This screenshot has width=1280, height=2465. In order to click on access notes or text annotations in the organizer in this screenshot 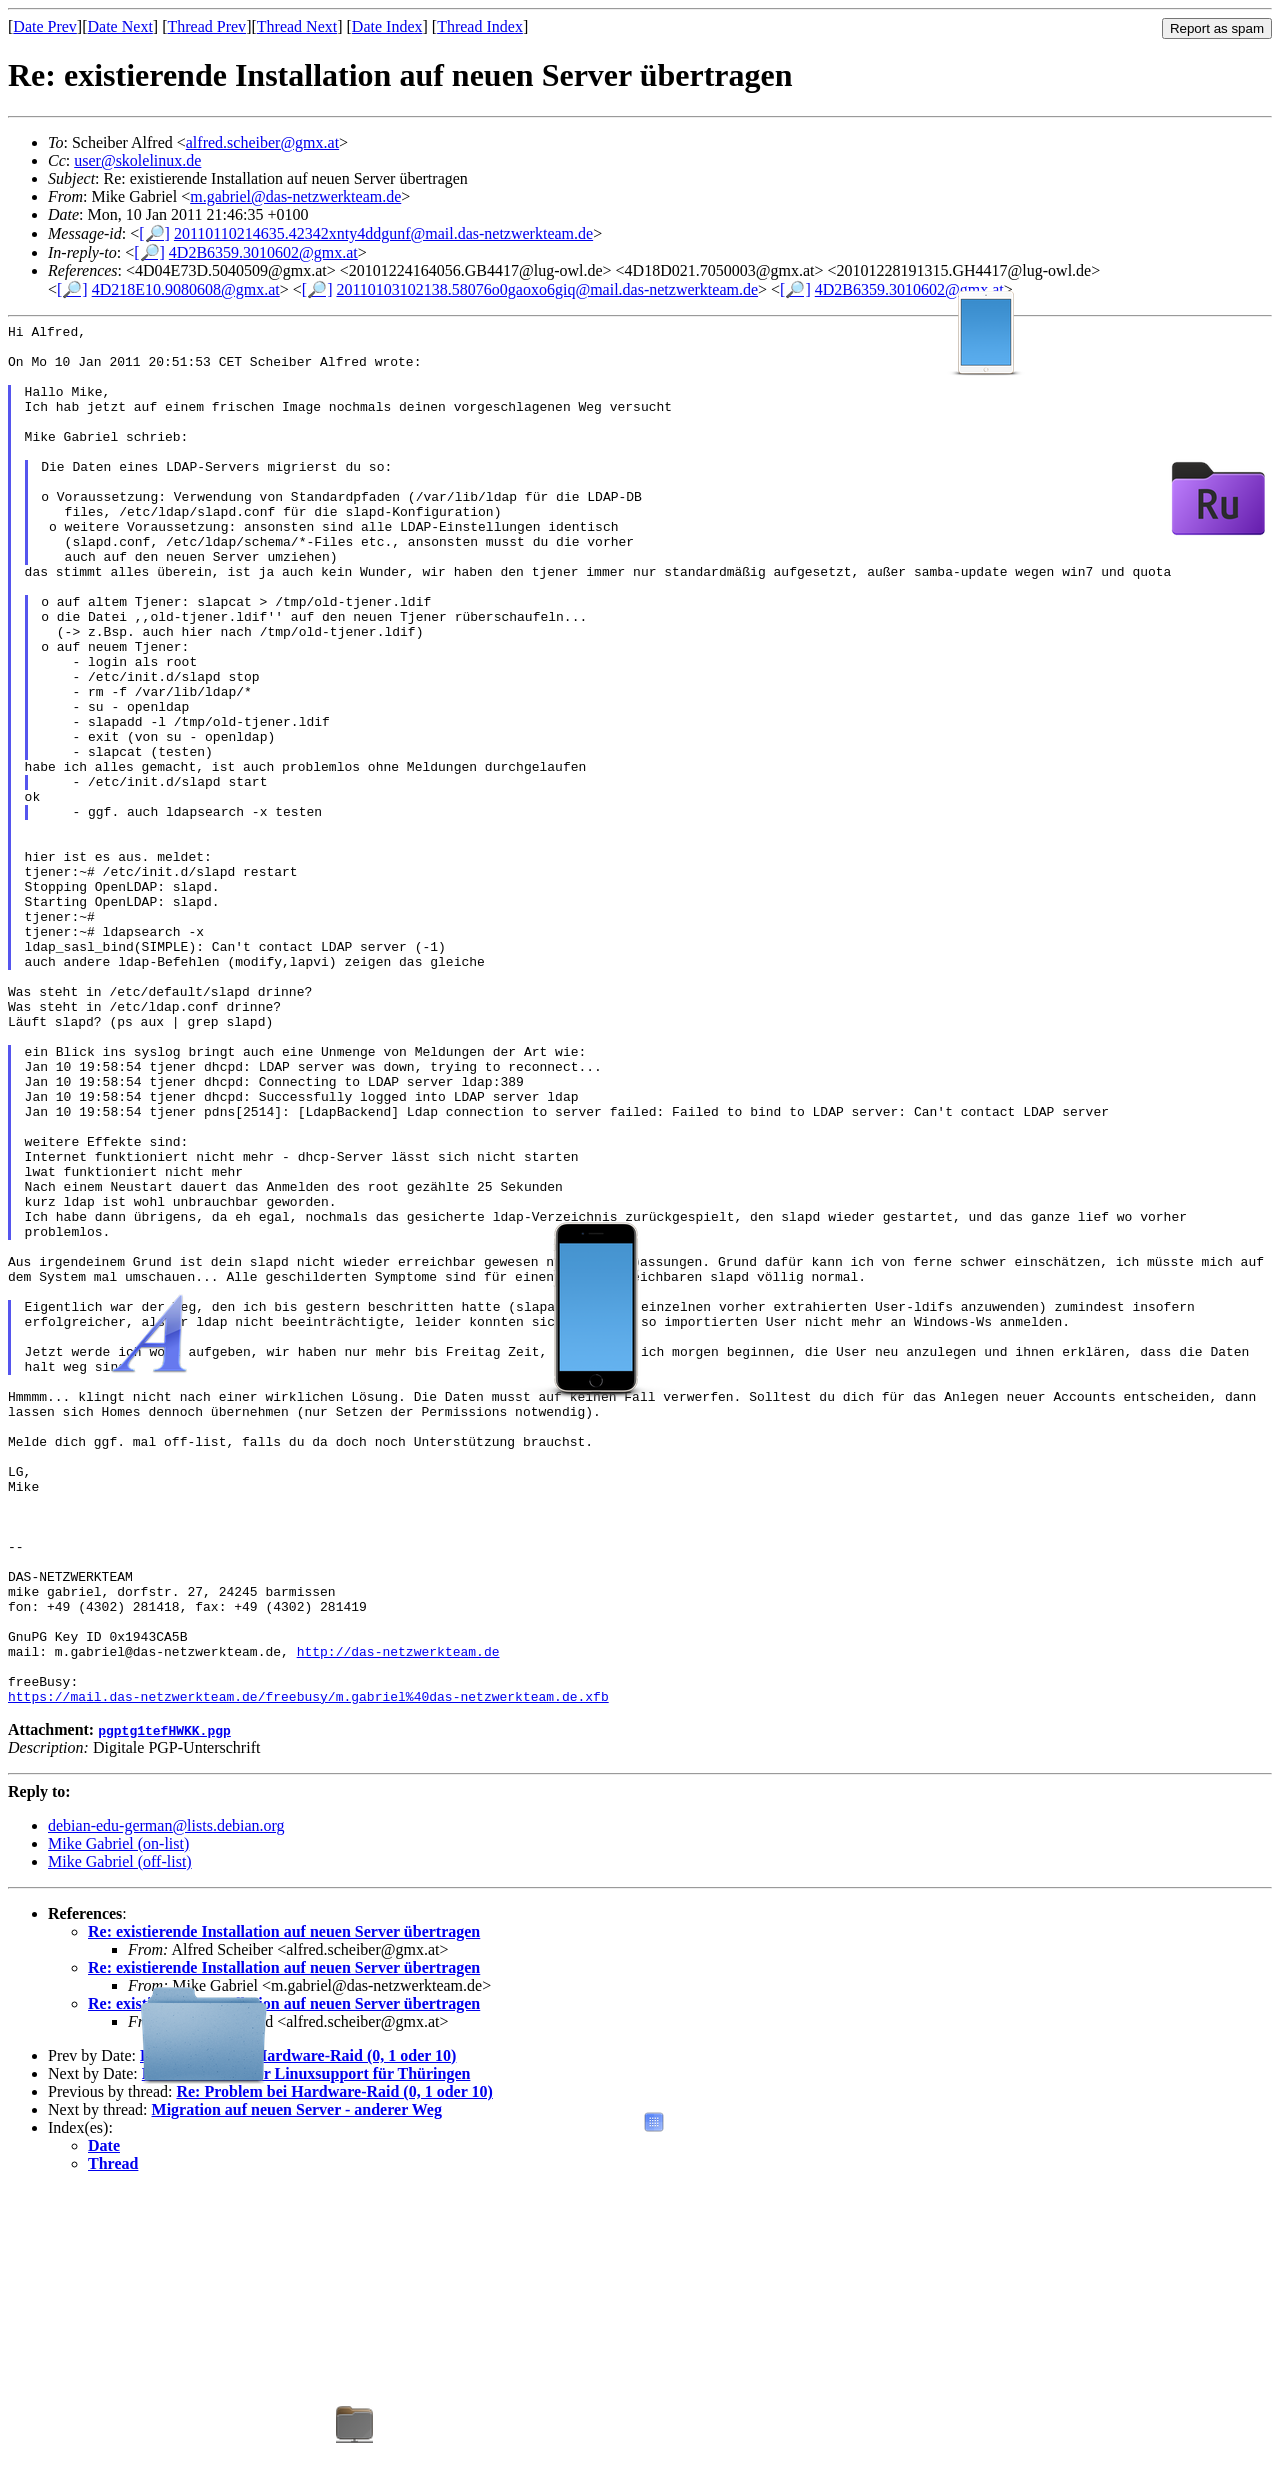, I will do `click(203, 2038)`.